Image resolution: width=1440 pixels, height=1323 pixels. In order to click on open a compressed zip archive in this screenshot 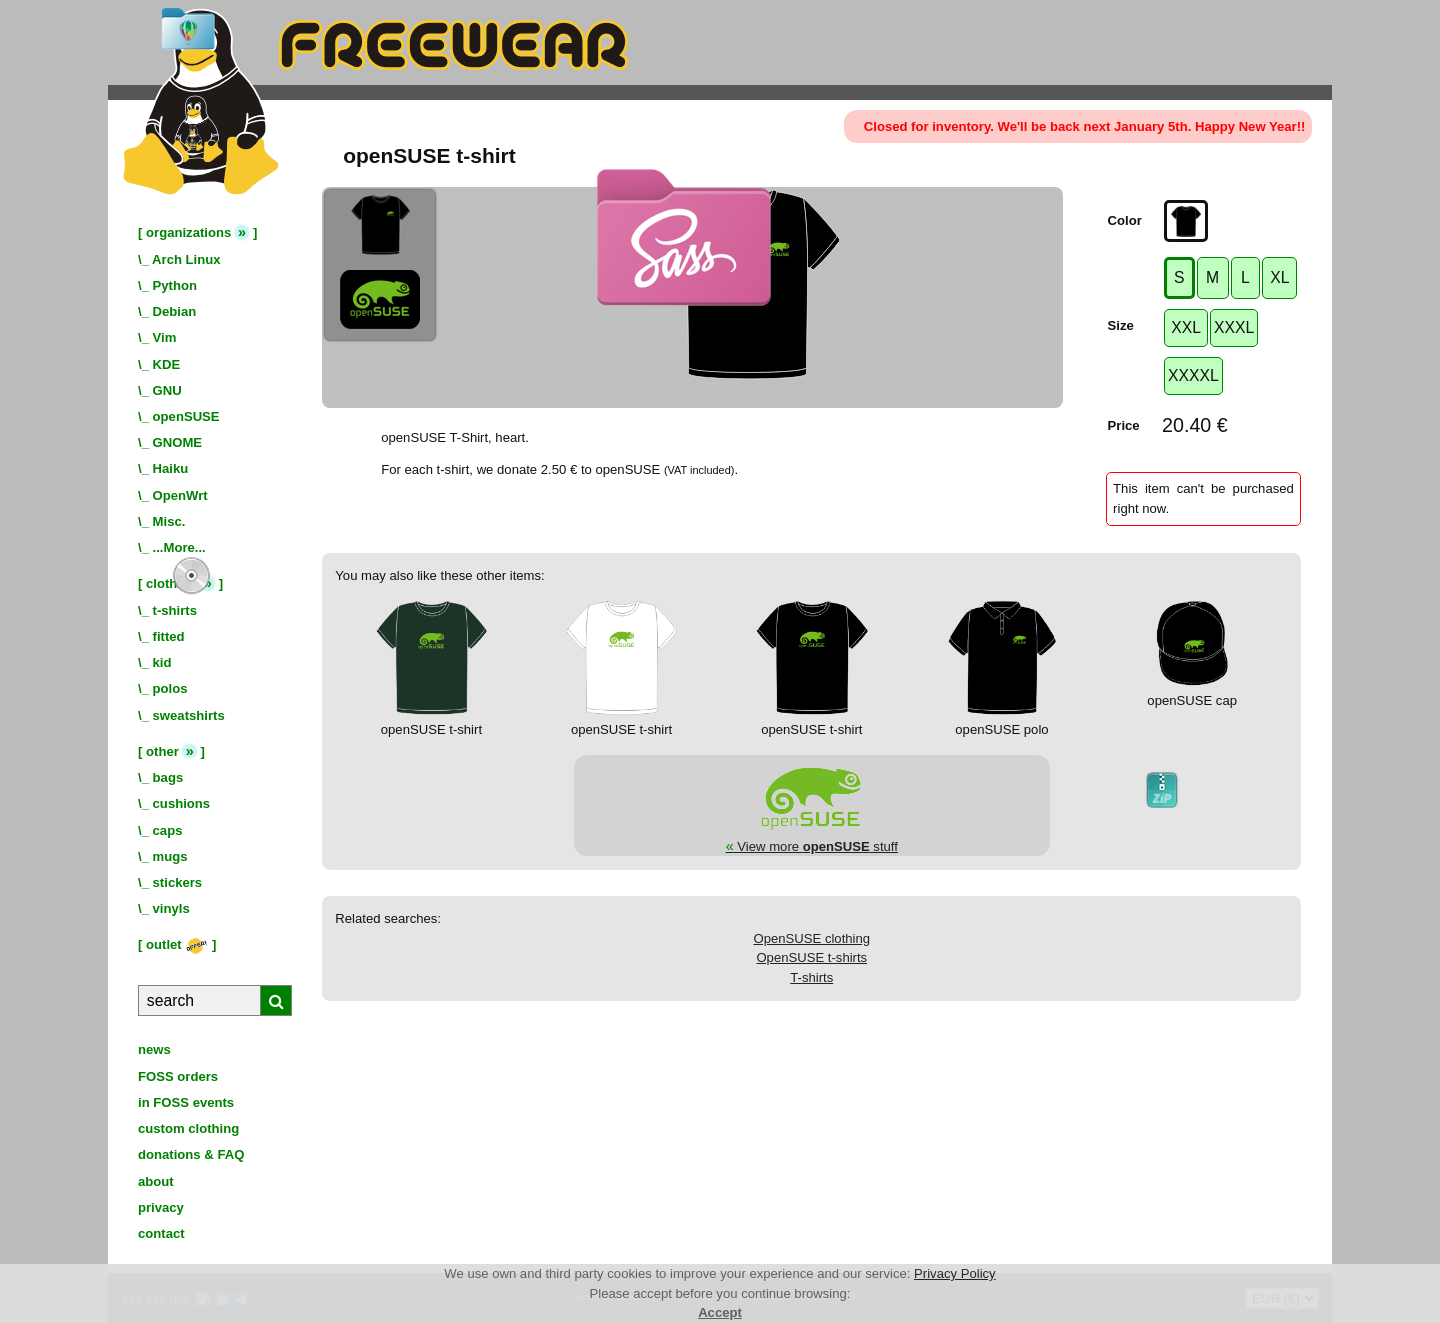, I will do `click(1162, 790)`.